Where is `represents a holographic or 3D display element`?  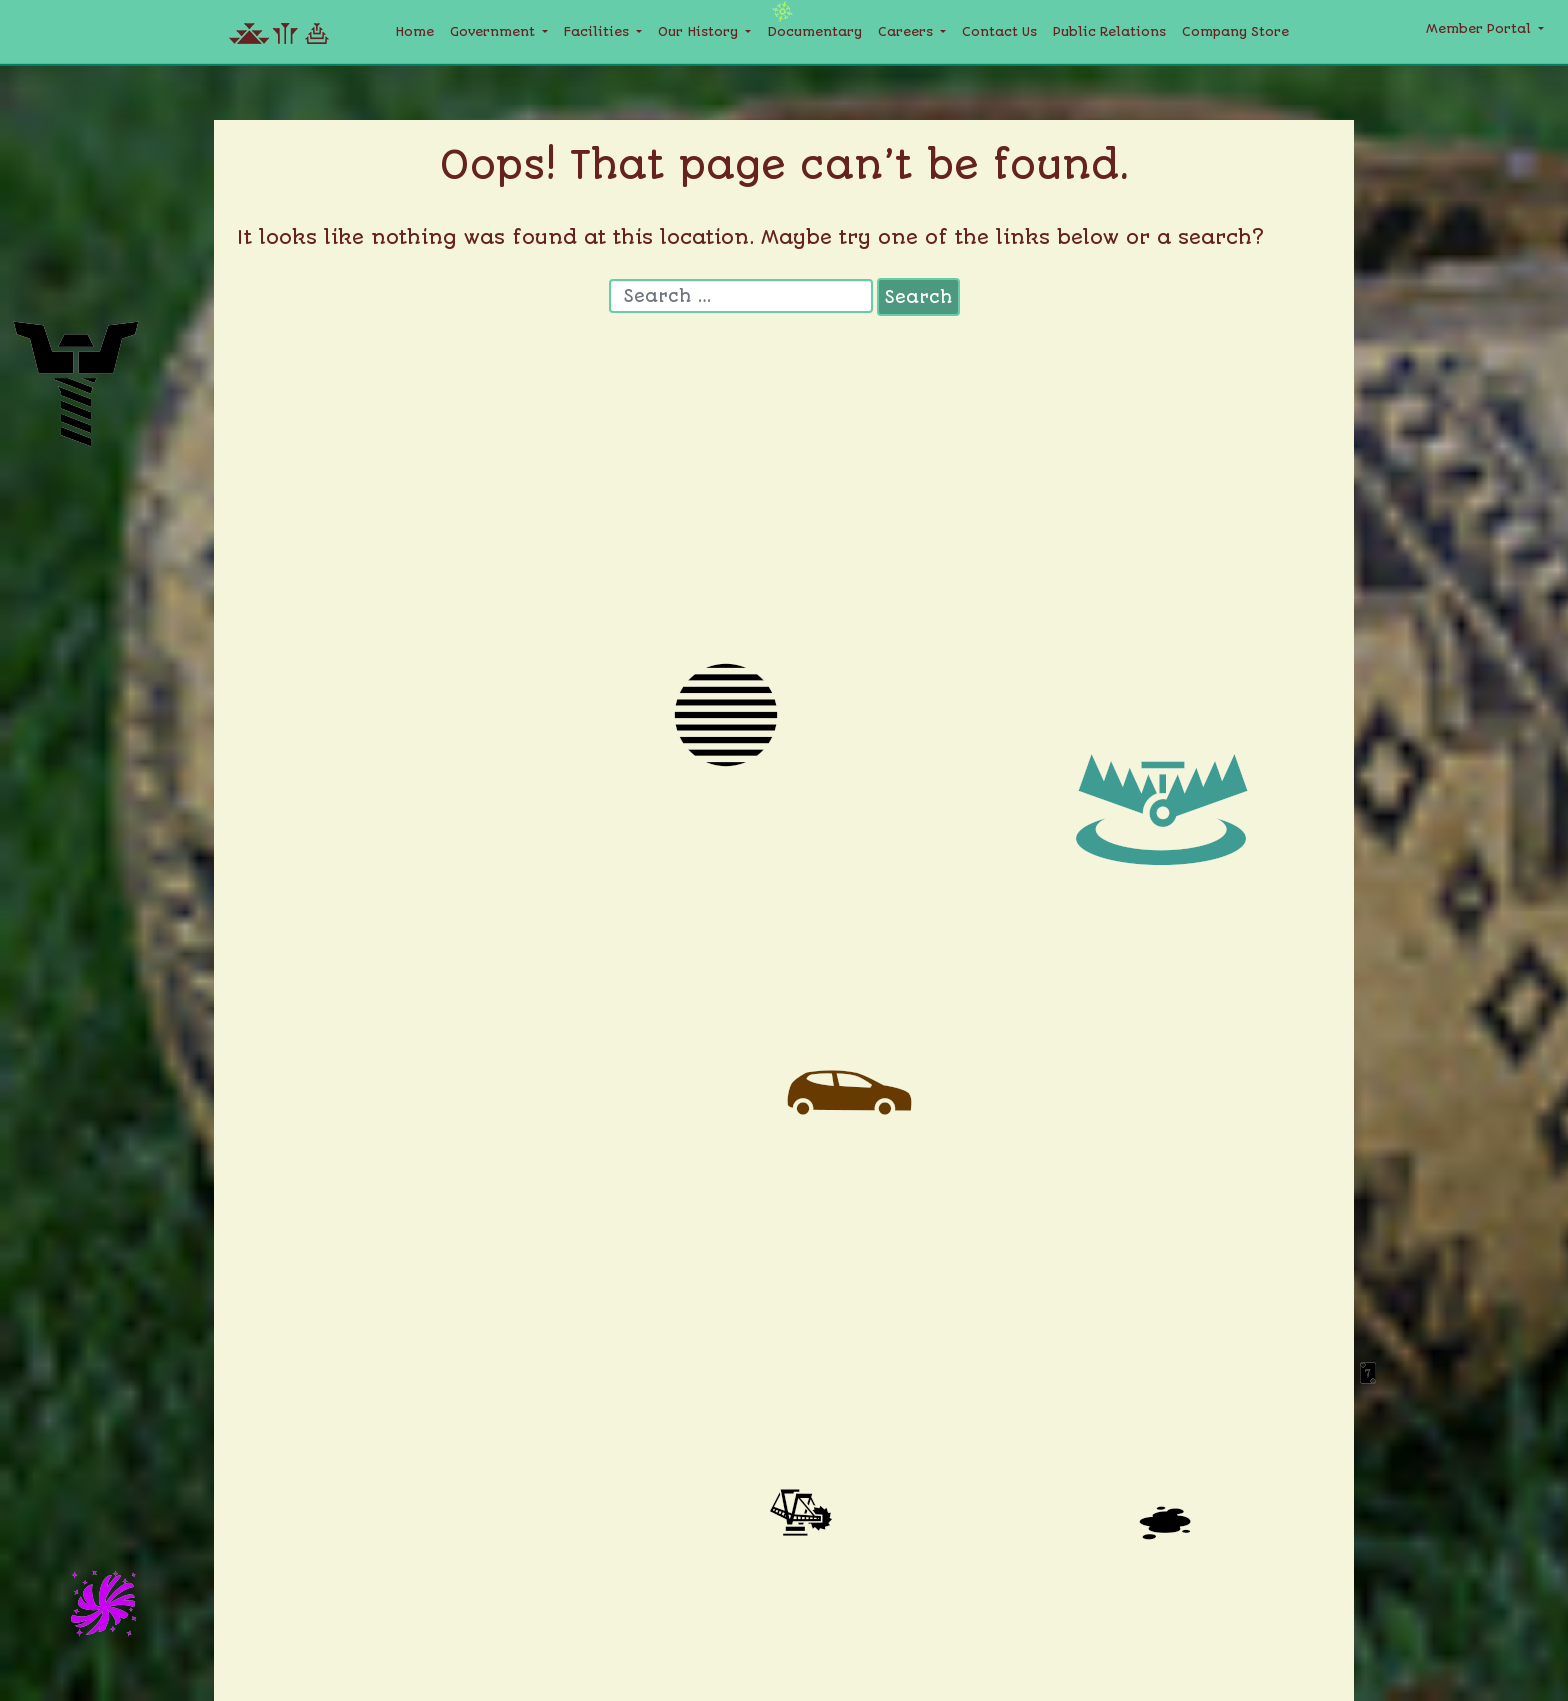
represents a holographic or 3D display element is located at coordinates (726, 715).